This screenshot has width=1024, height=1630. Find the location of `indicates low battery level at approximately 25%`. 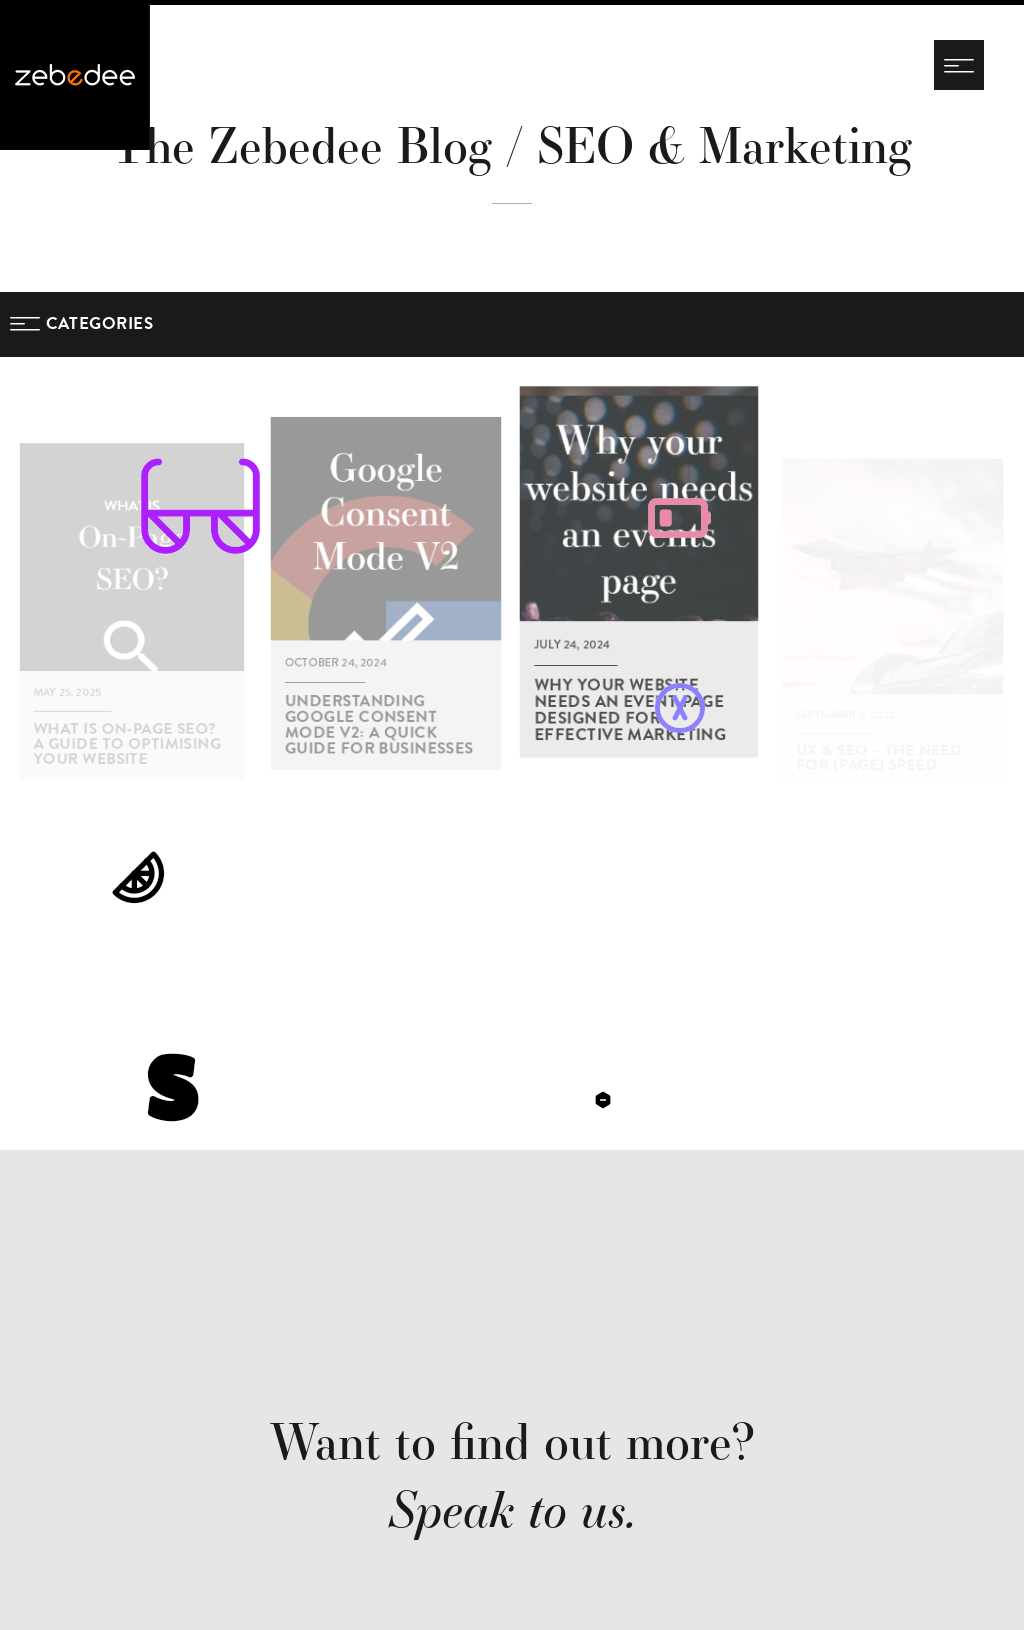

indicates low battery level at approximately 25% is located at coordinates (678, 518).